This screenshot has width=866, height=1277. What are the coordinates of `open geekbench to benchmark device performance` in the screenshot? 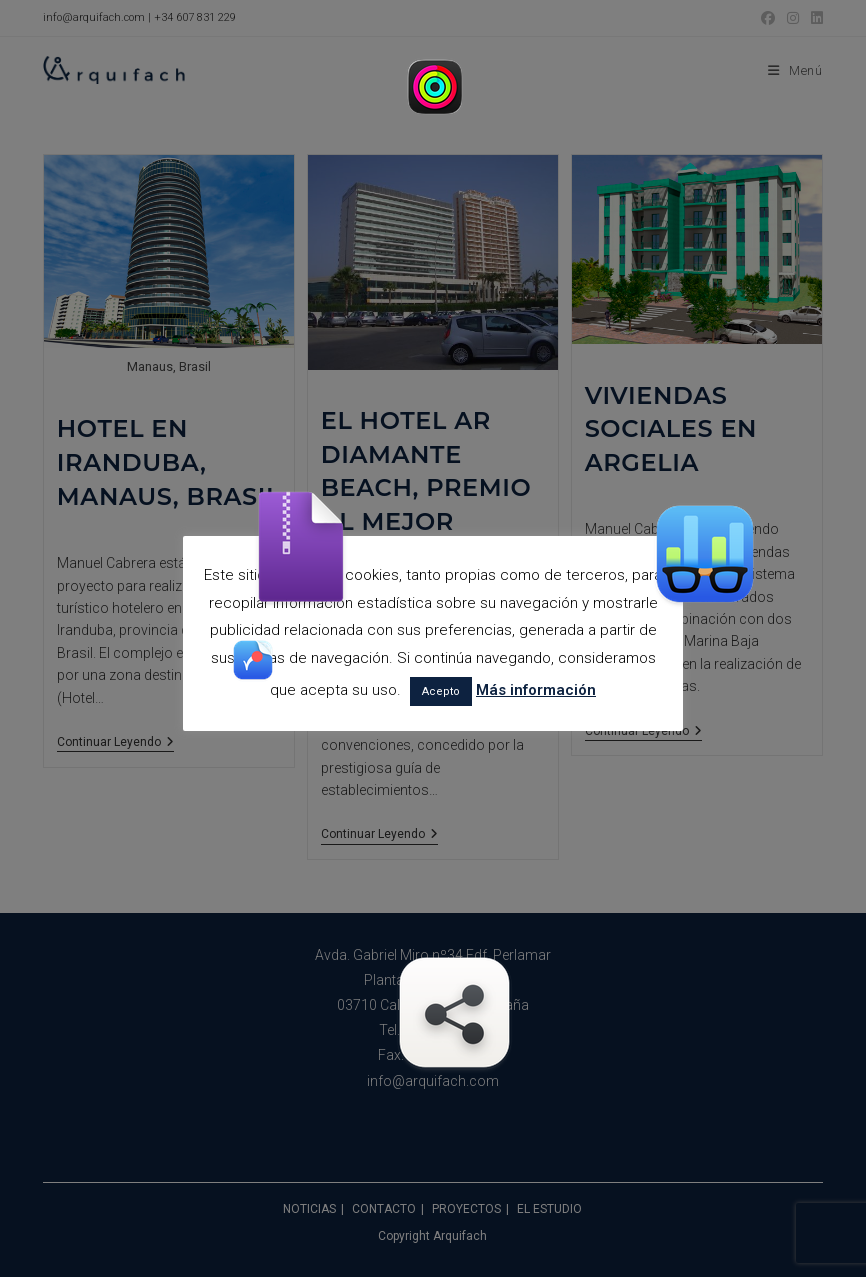 It's located at (705, 554).